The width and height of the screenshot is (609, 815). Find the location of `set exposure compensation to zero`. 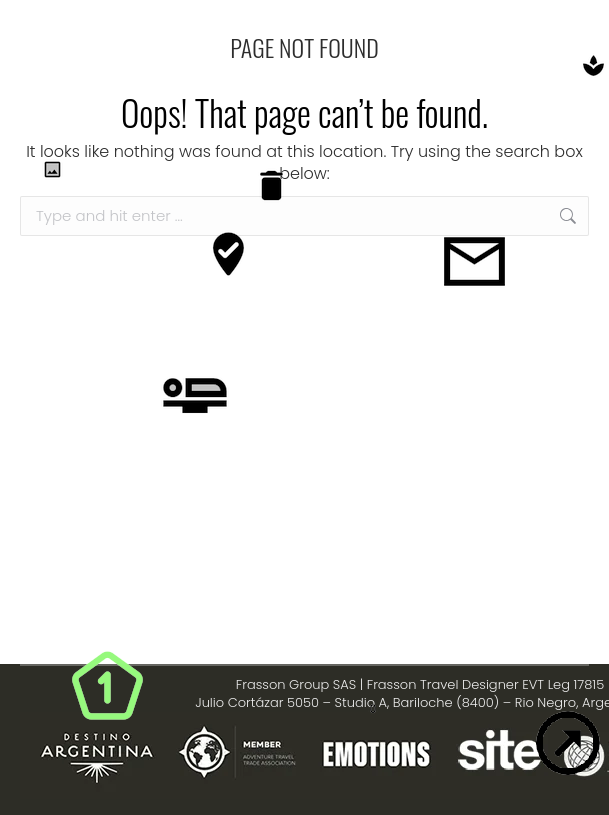

set exposure compensation to zero is located at coordinates (373, 709).